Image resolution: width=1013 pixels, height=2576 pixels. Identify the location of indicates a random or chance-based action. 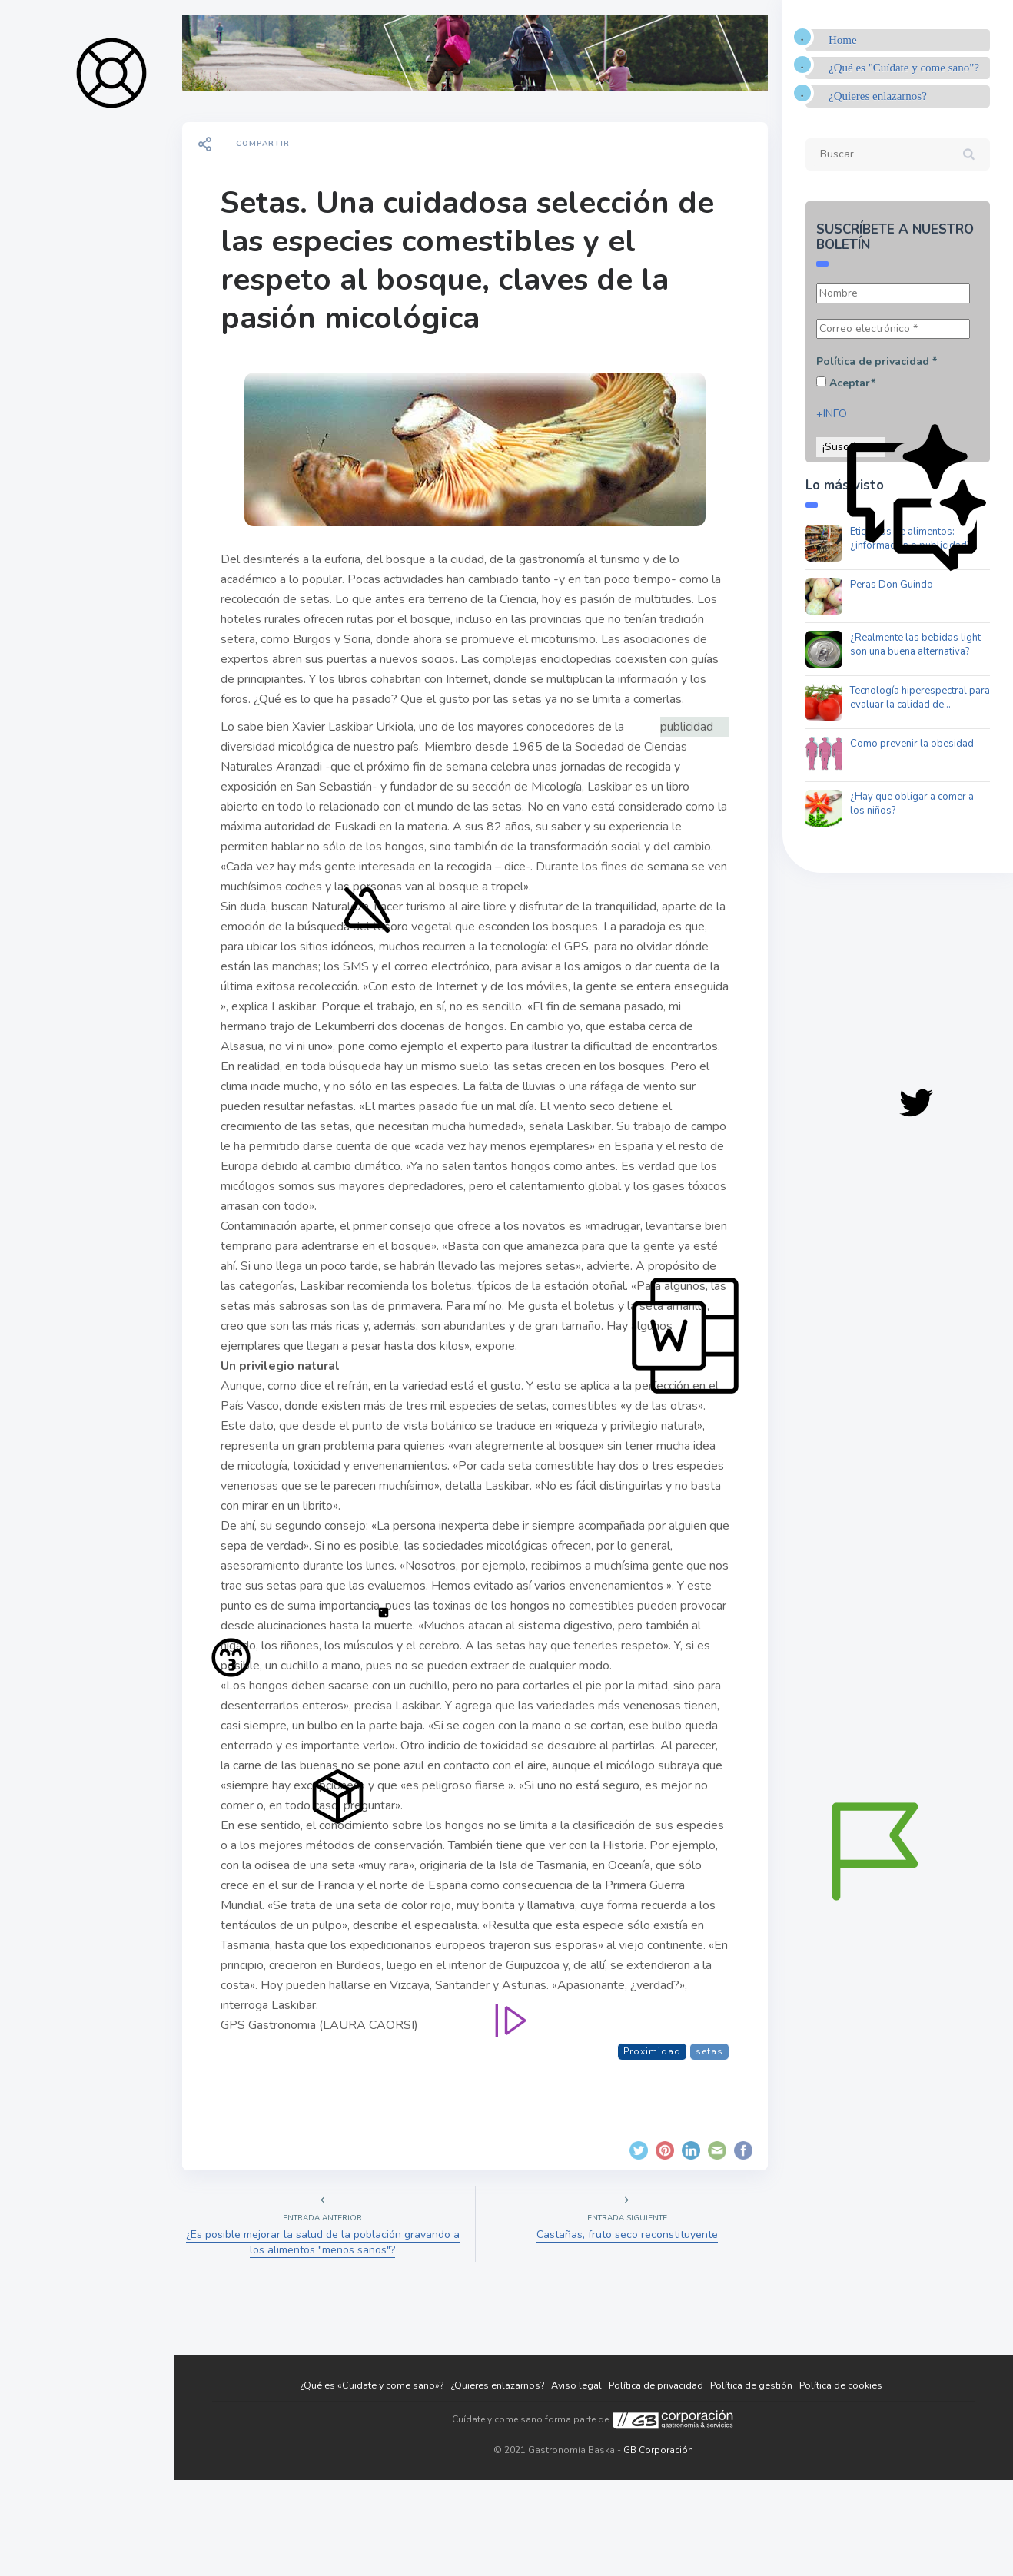
(384, 1613).